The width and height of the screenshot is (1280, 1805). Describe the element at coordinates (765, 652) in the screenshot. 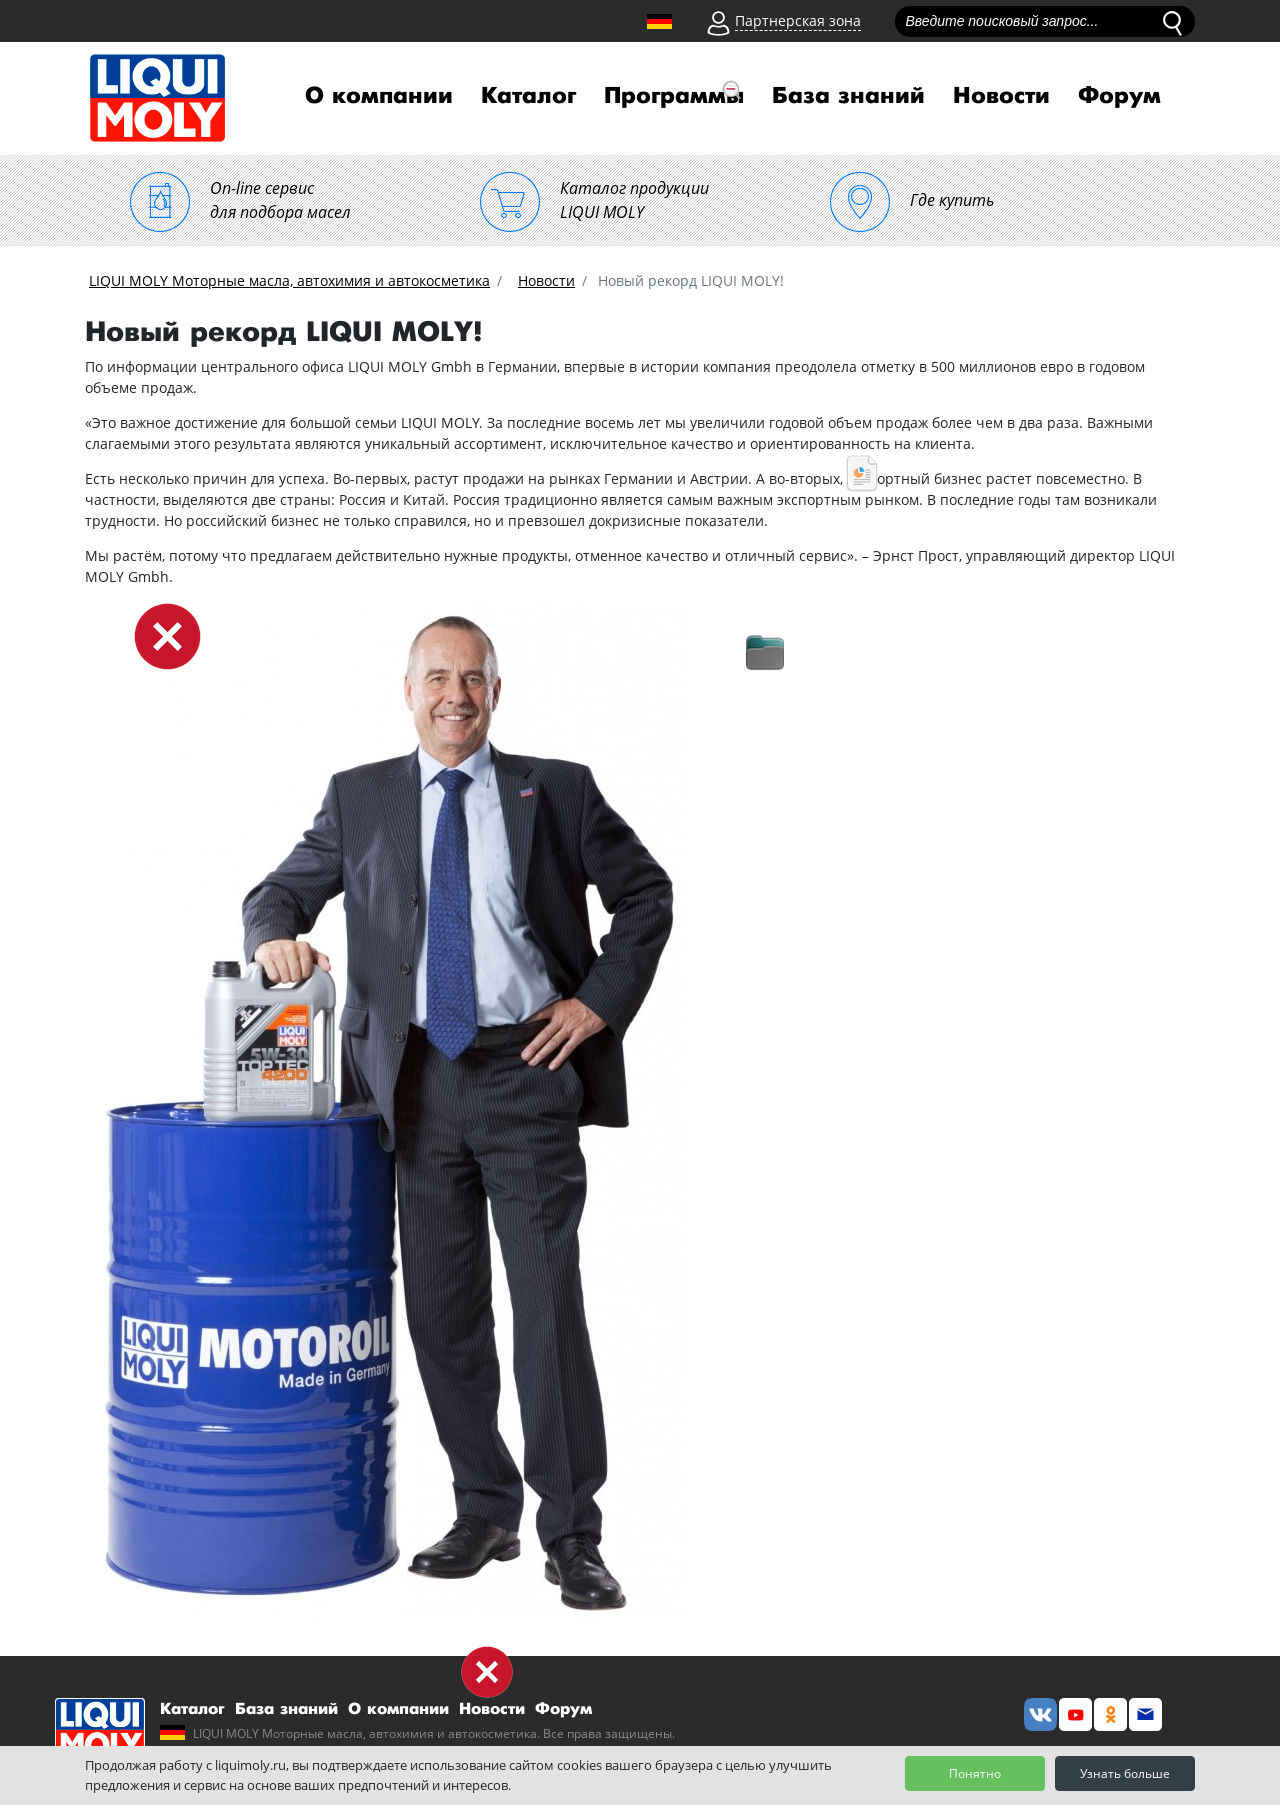

I see `view contents of an open folder` at that location.